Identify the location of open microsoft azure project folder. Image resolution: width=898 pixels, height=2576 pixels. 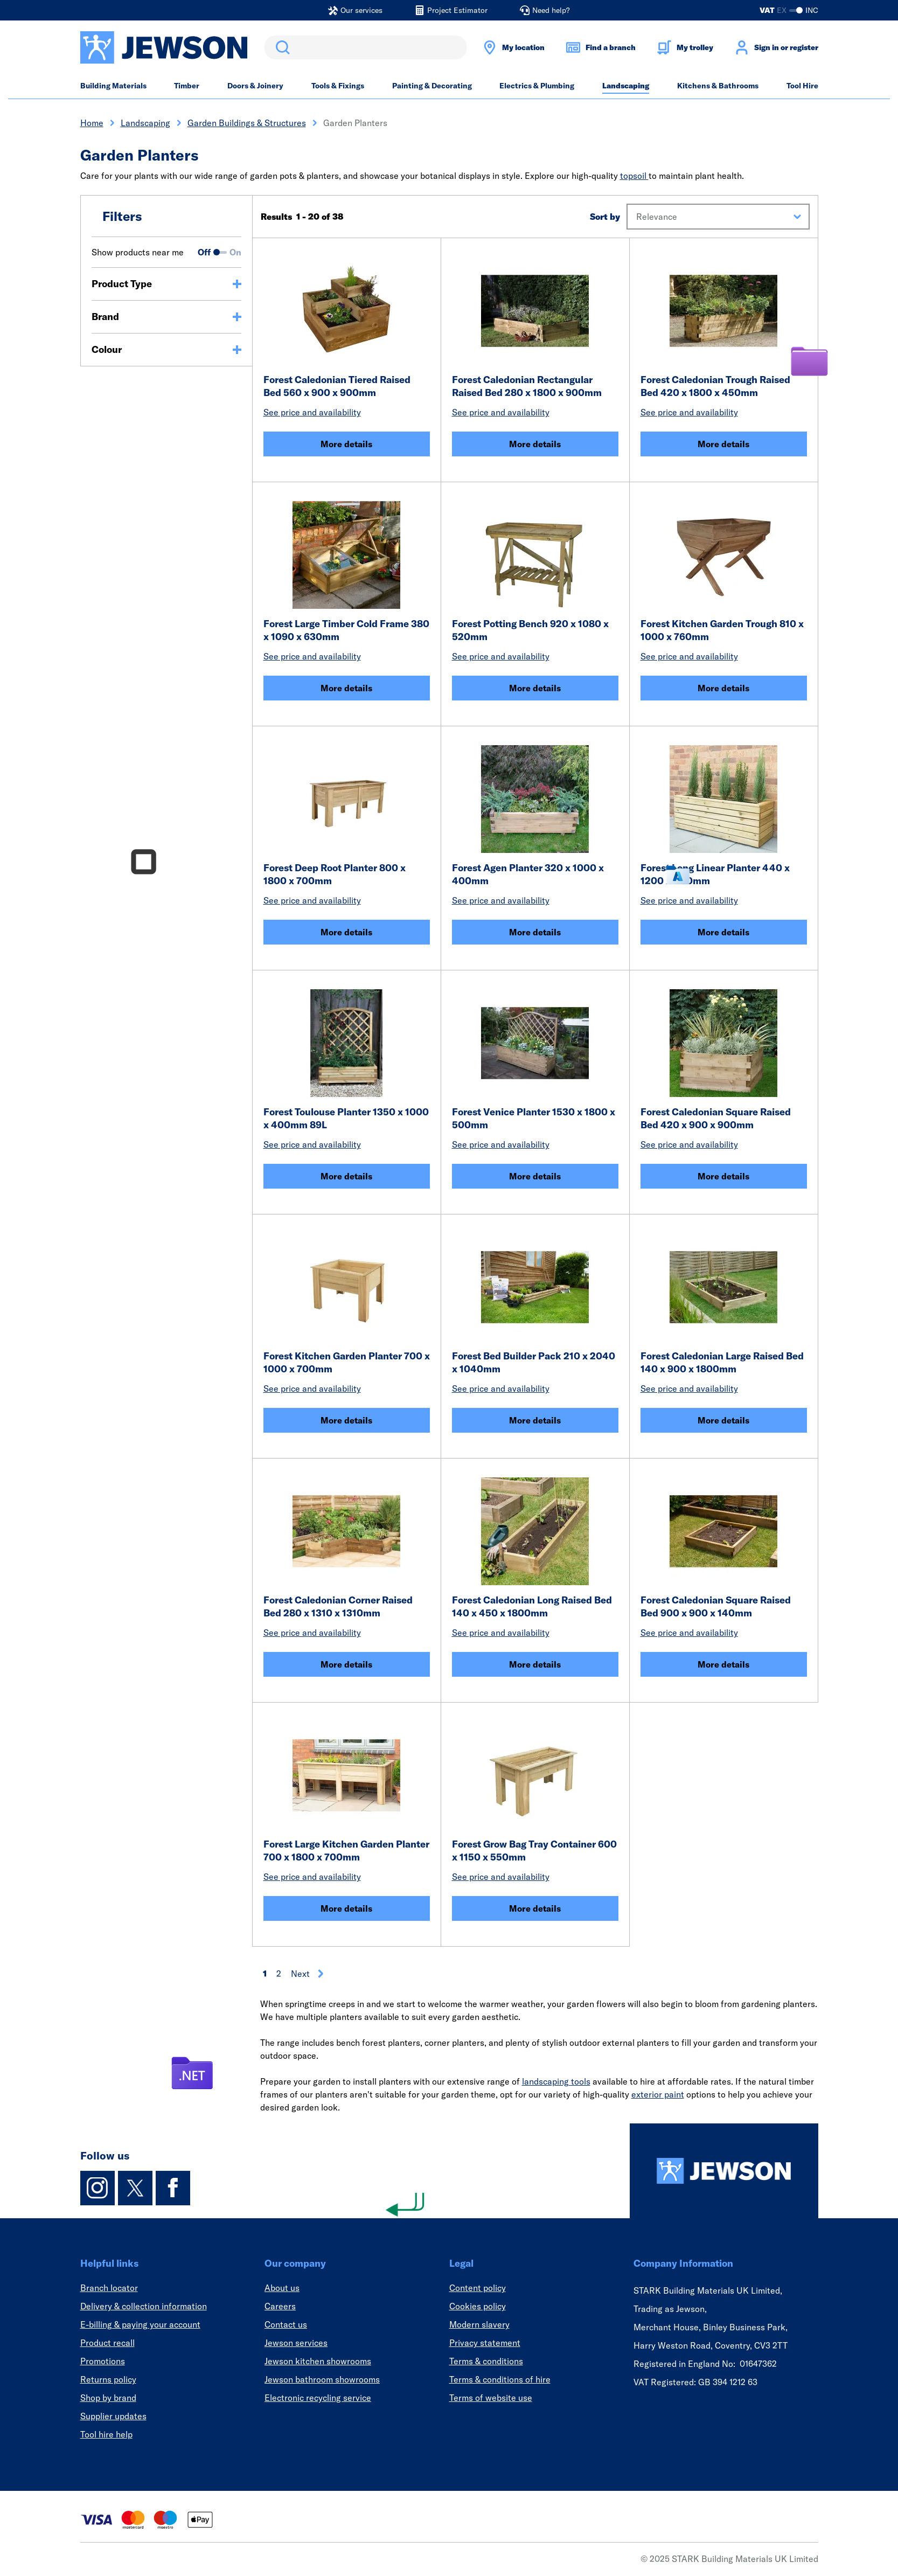
(678, 876).